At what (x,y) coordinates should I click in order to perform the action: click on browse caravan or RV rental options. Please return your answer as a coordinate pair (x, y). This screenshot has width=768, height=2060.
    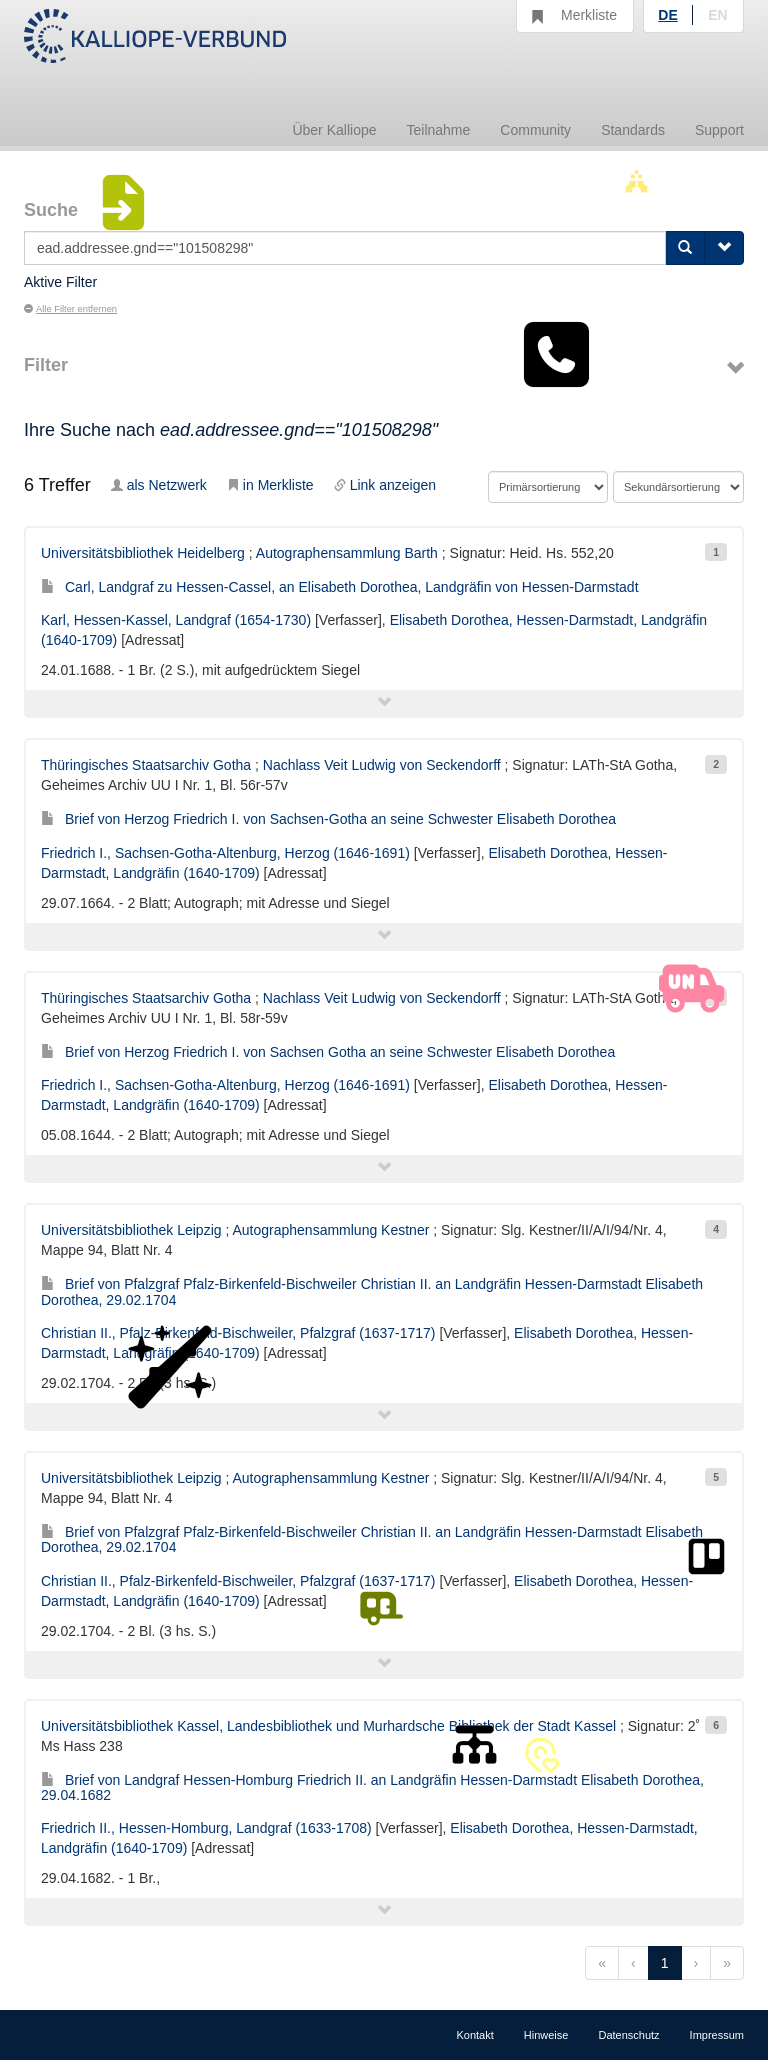
    Looking at the image, I should click on (380, 1607).